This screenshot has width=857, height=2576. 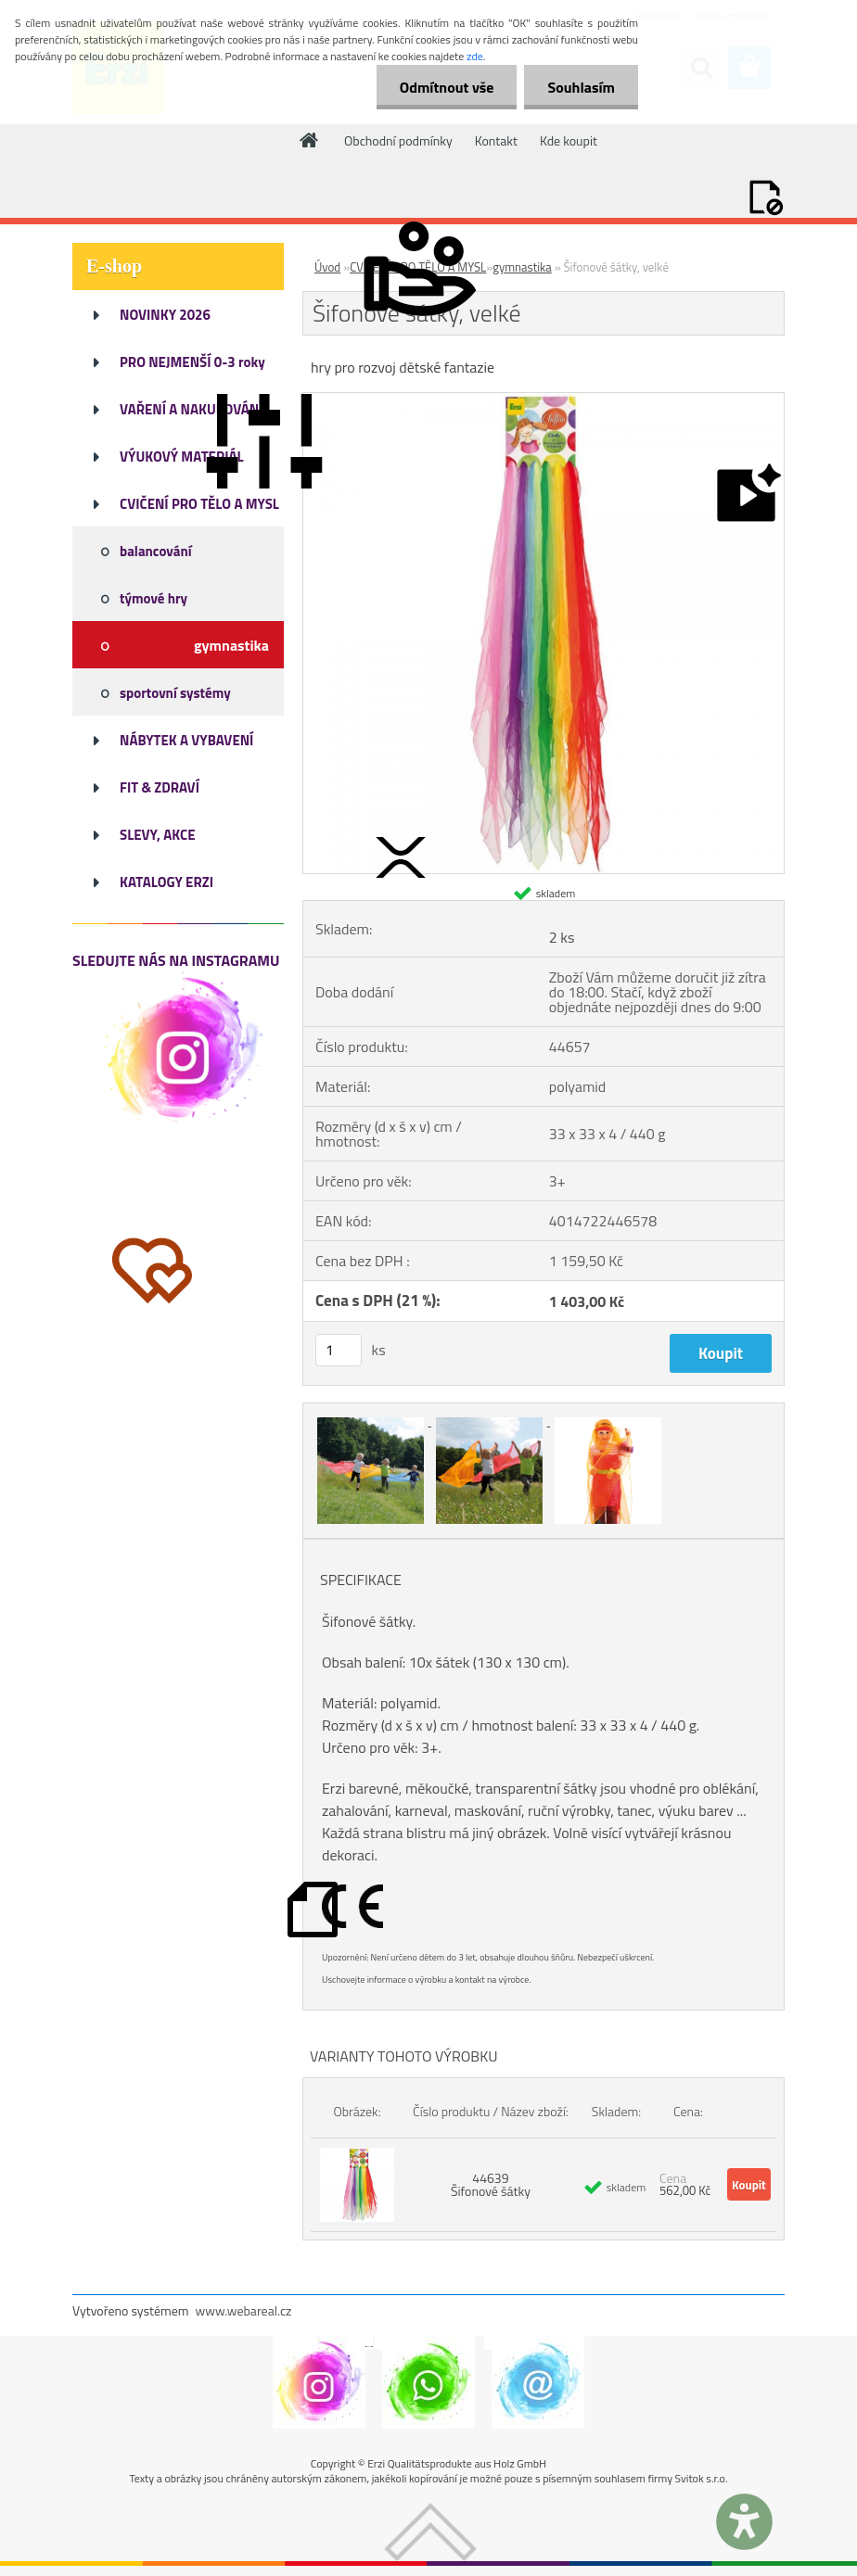 I want to click on access AI-powered video features, so click(x=746, y=495).